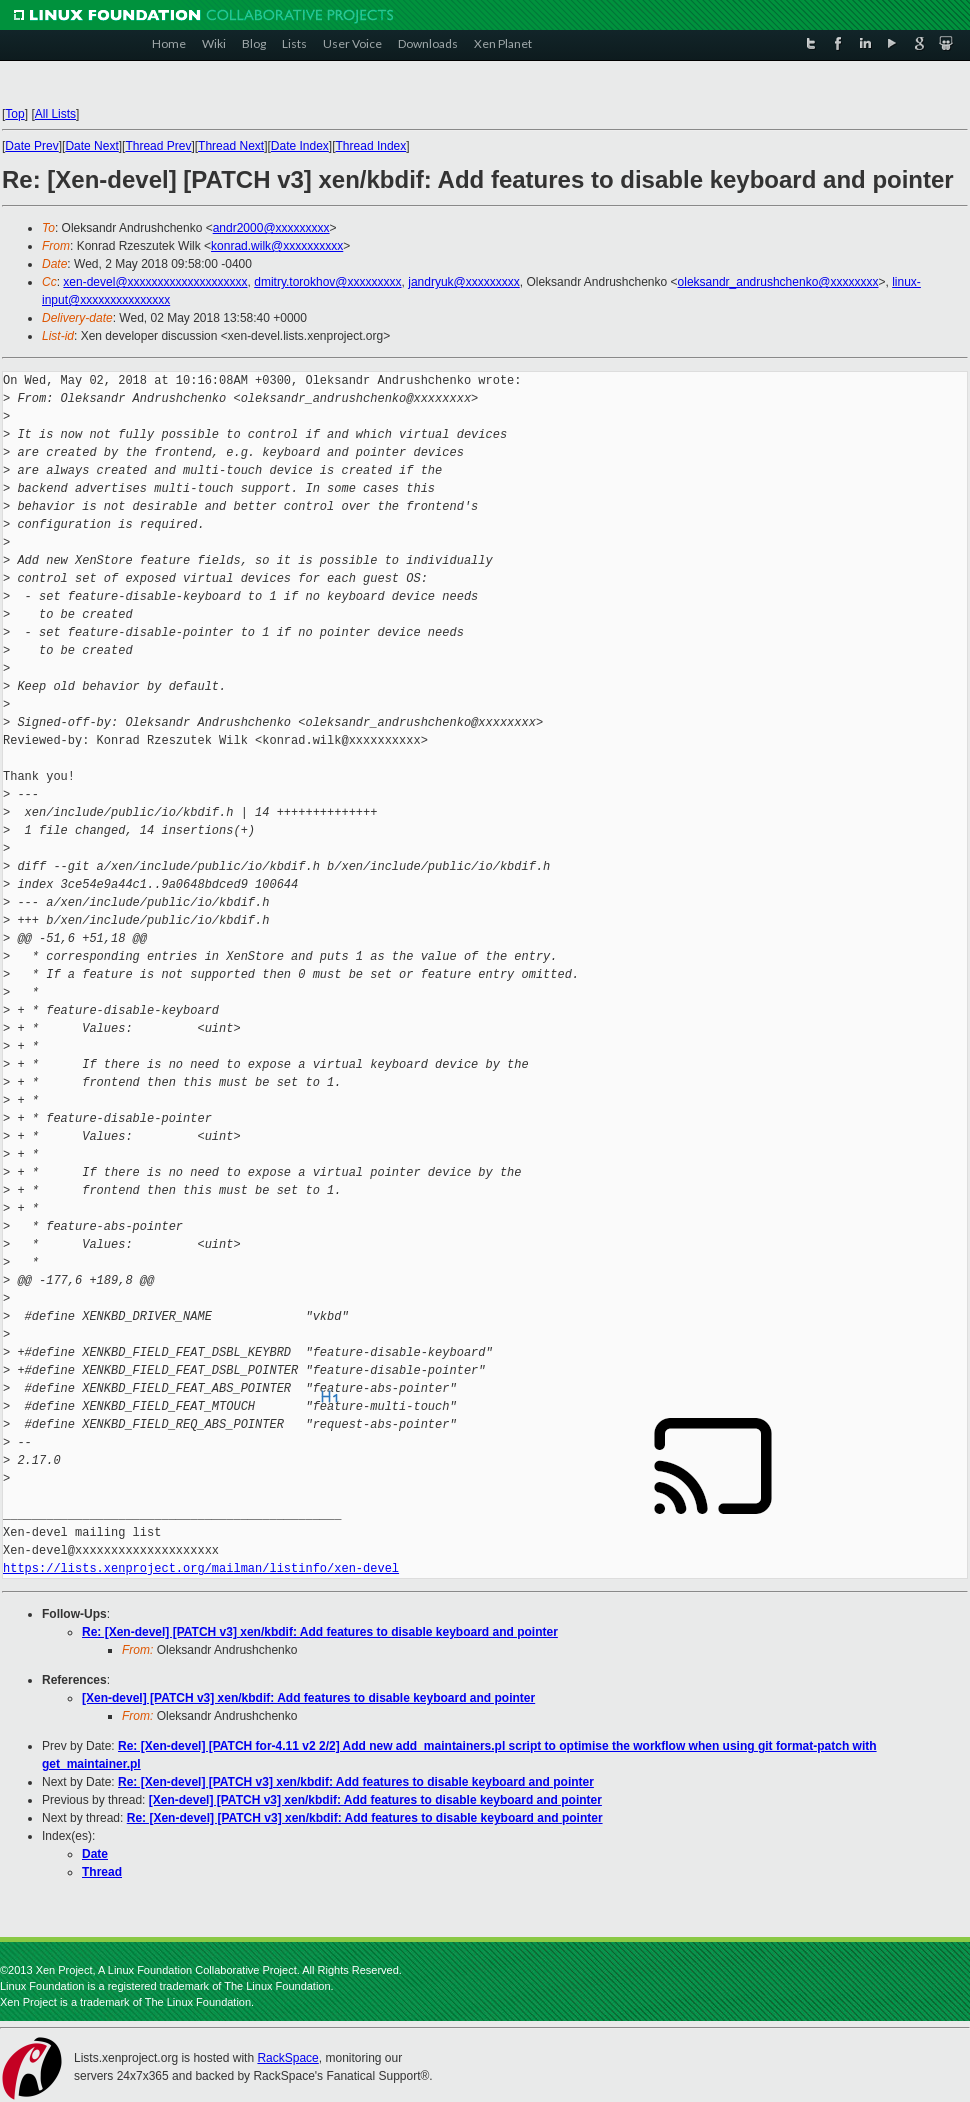 The image size is (970, 2102). Describe the element at coordinates (329, 1396) in the screenshot. I see `format text as a level 1 heading` at that location.